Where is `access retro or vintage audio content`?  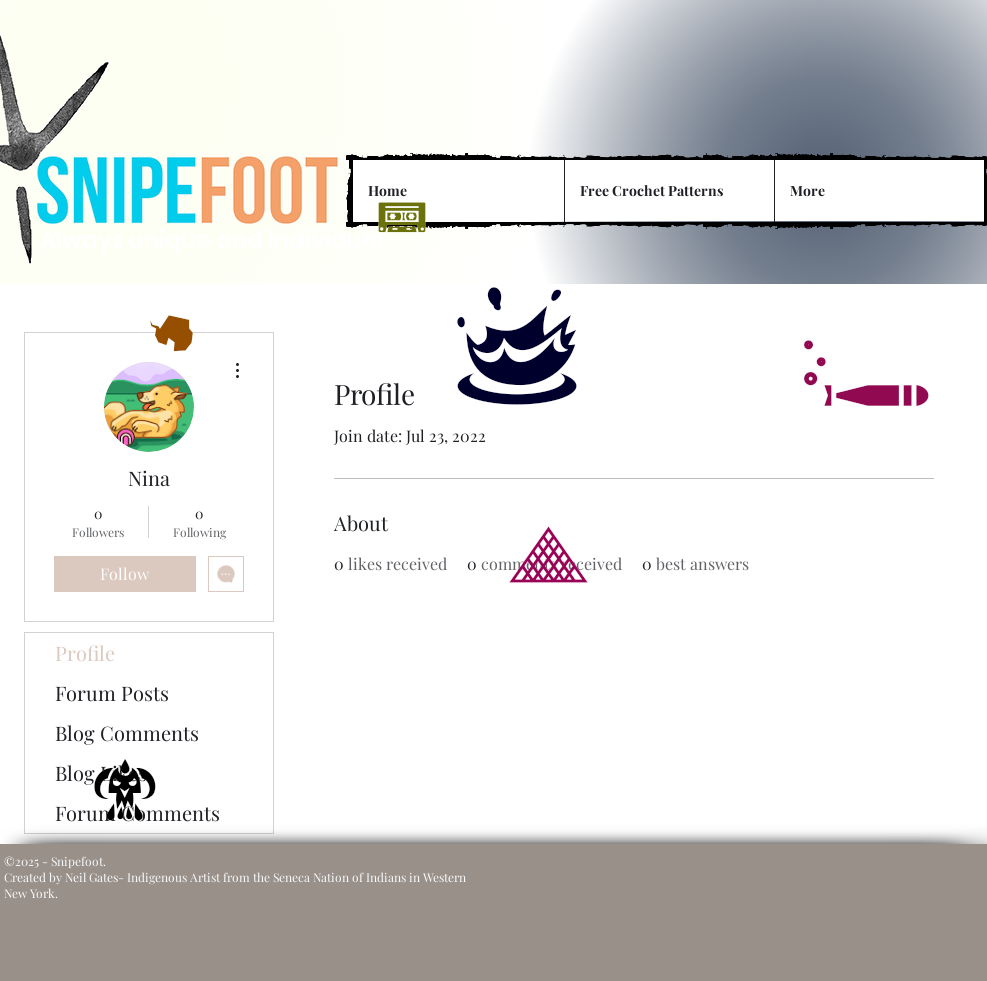
access retro or vintage audio content is located at coordinates (402, 218).